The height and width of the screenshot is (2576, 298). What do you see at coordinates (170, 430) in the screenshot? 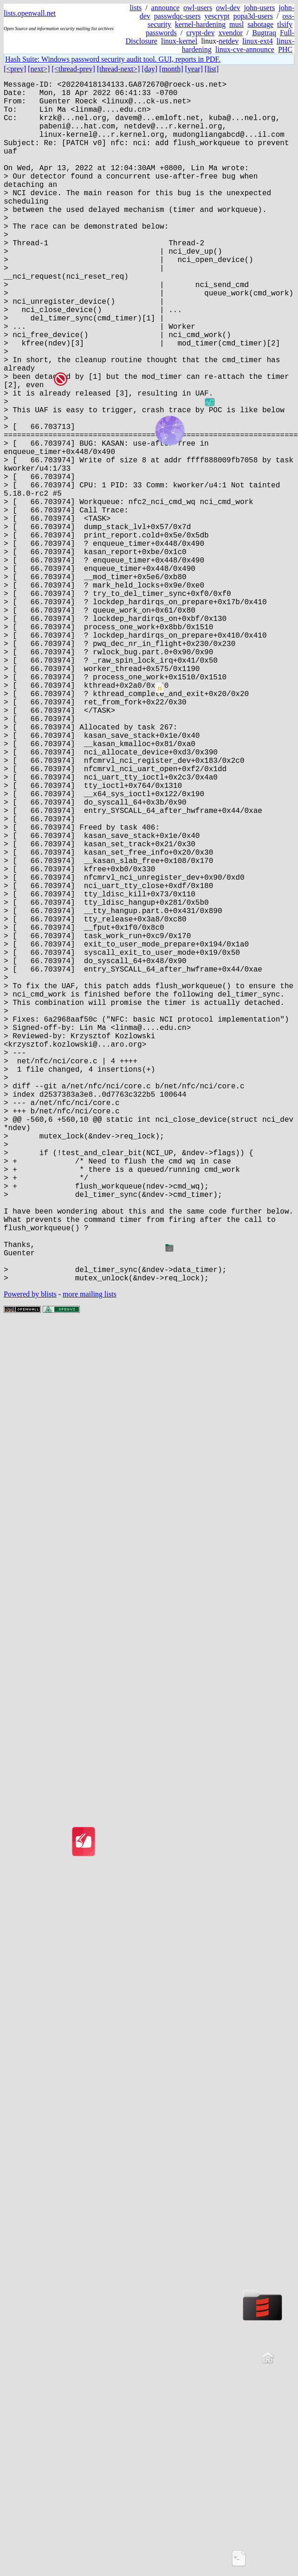
I see `open internet or web browser application` at bounding box center [170, 430].